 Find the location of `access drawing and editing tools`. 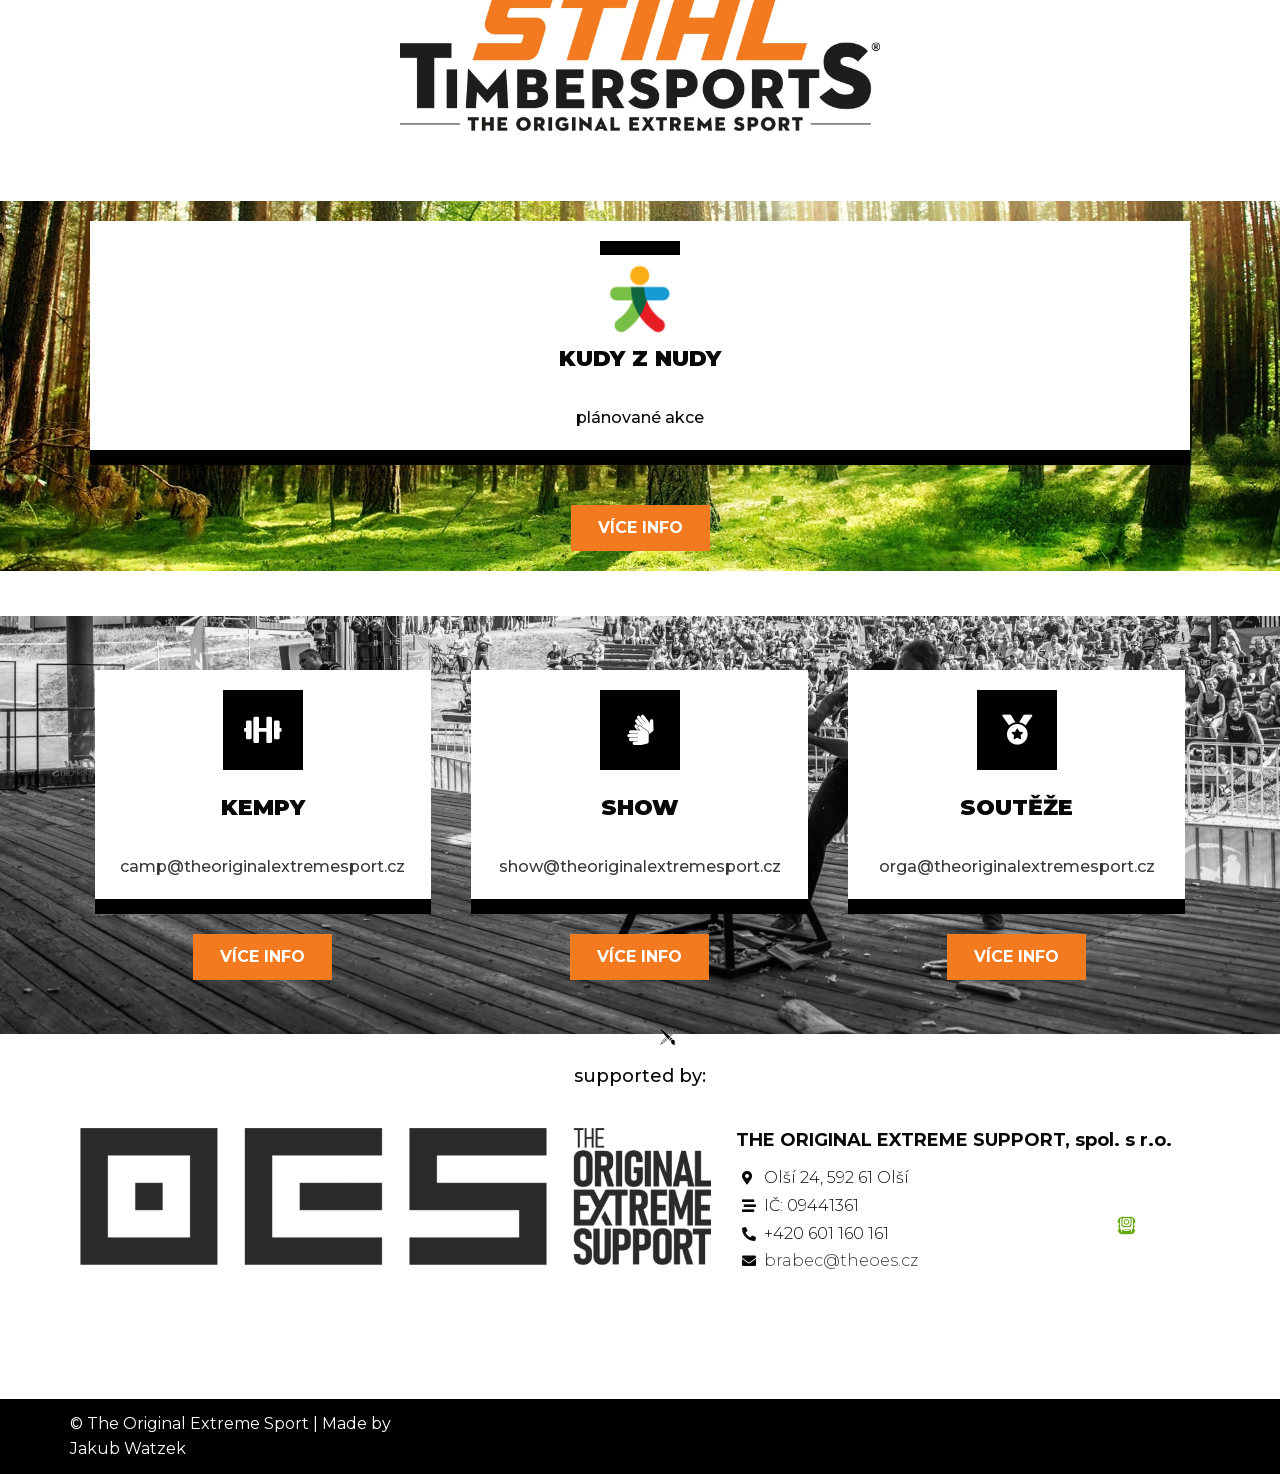

access drawing and editing tools is located at coordinates (668, 1037).